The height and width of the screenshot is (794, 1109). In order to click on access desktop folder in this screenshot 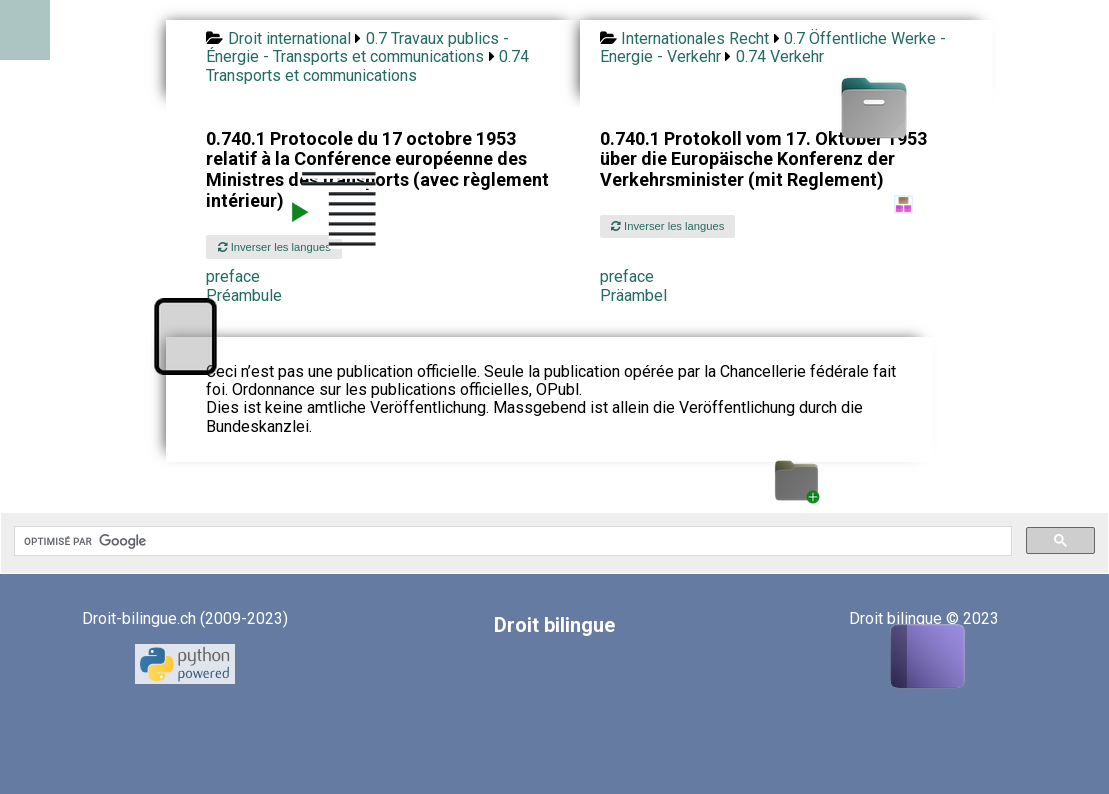, I will do `click(927, 653)`.